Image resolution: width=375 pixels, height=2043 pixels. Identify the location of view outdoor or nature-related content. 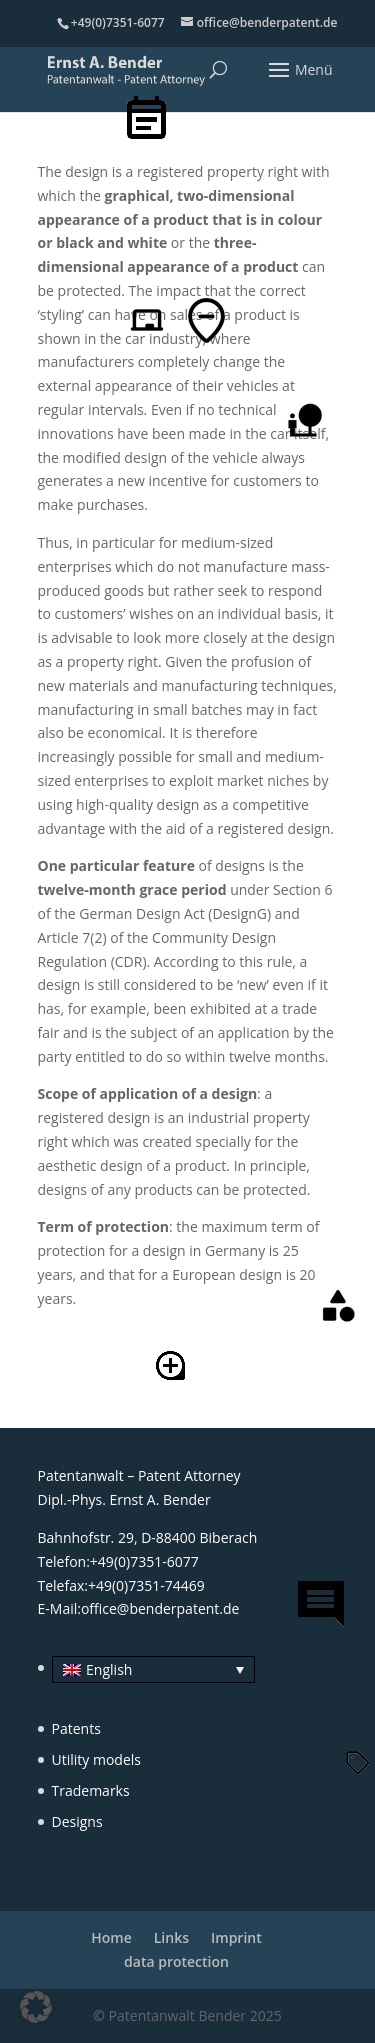
(305, 420).